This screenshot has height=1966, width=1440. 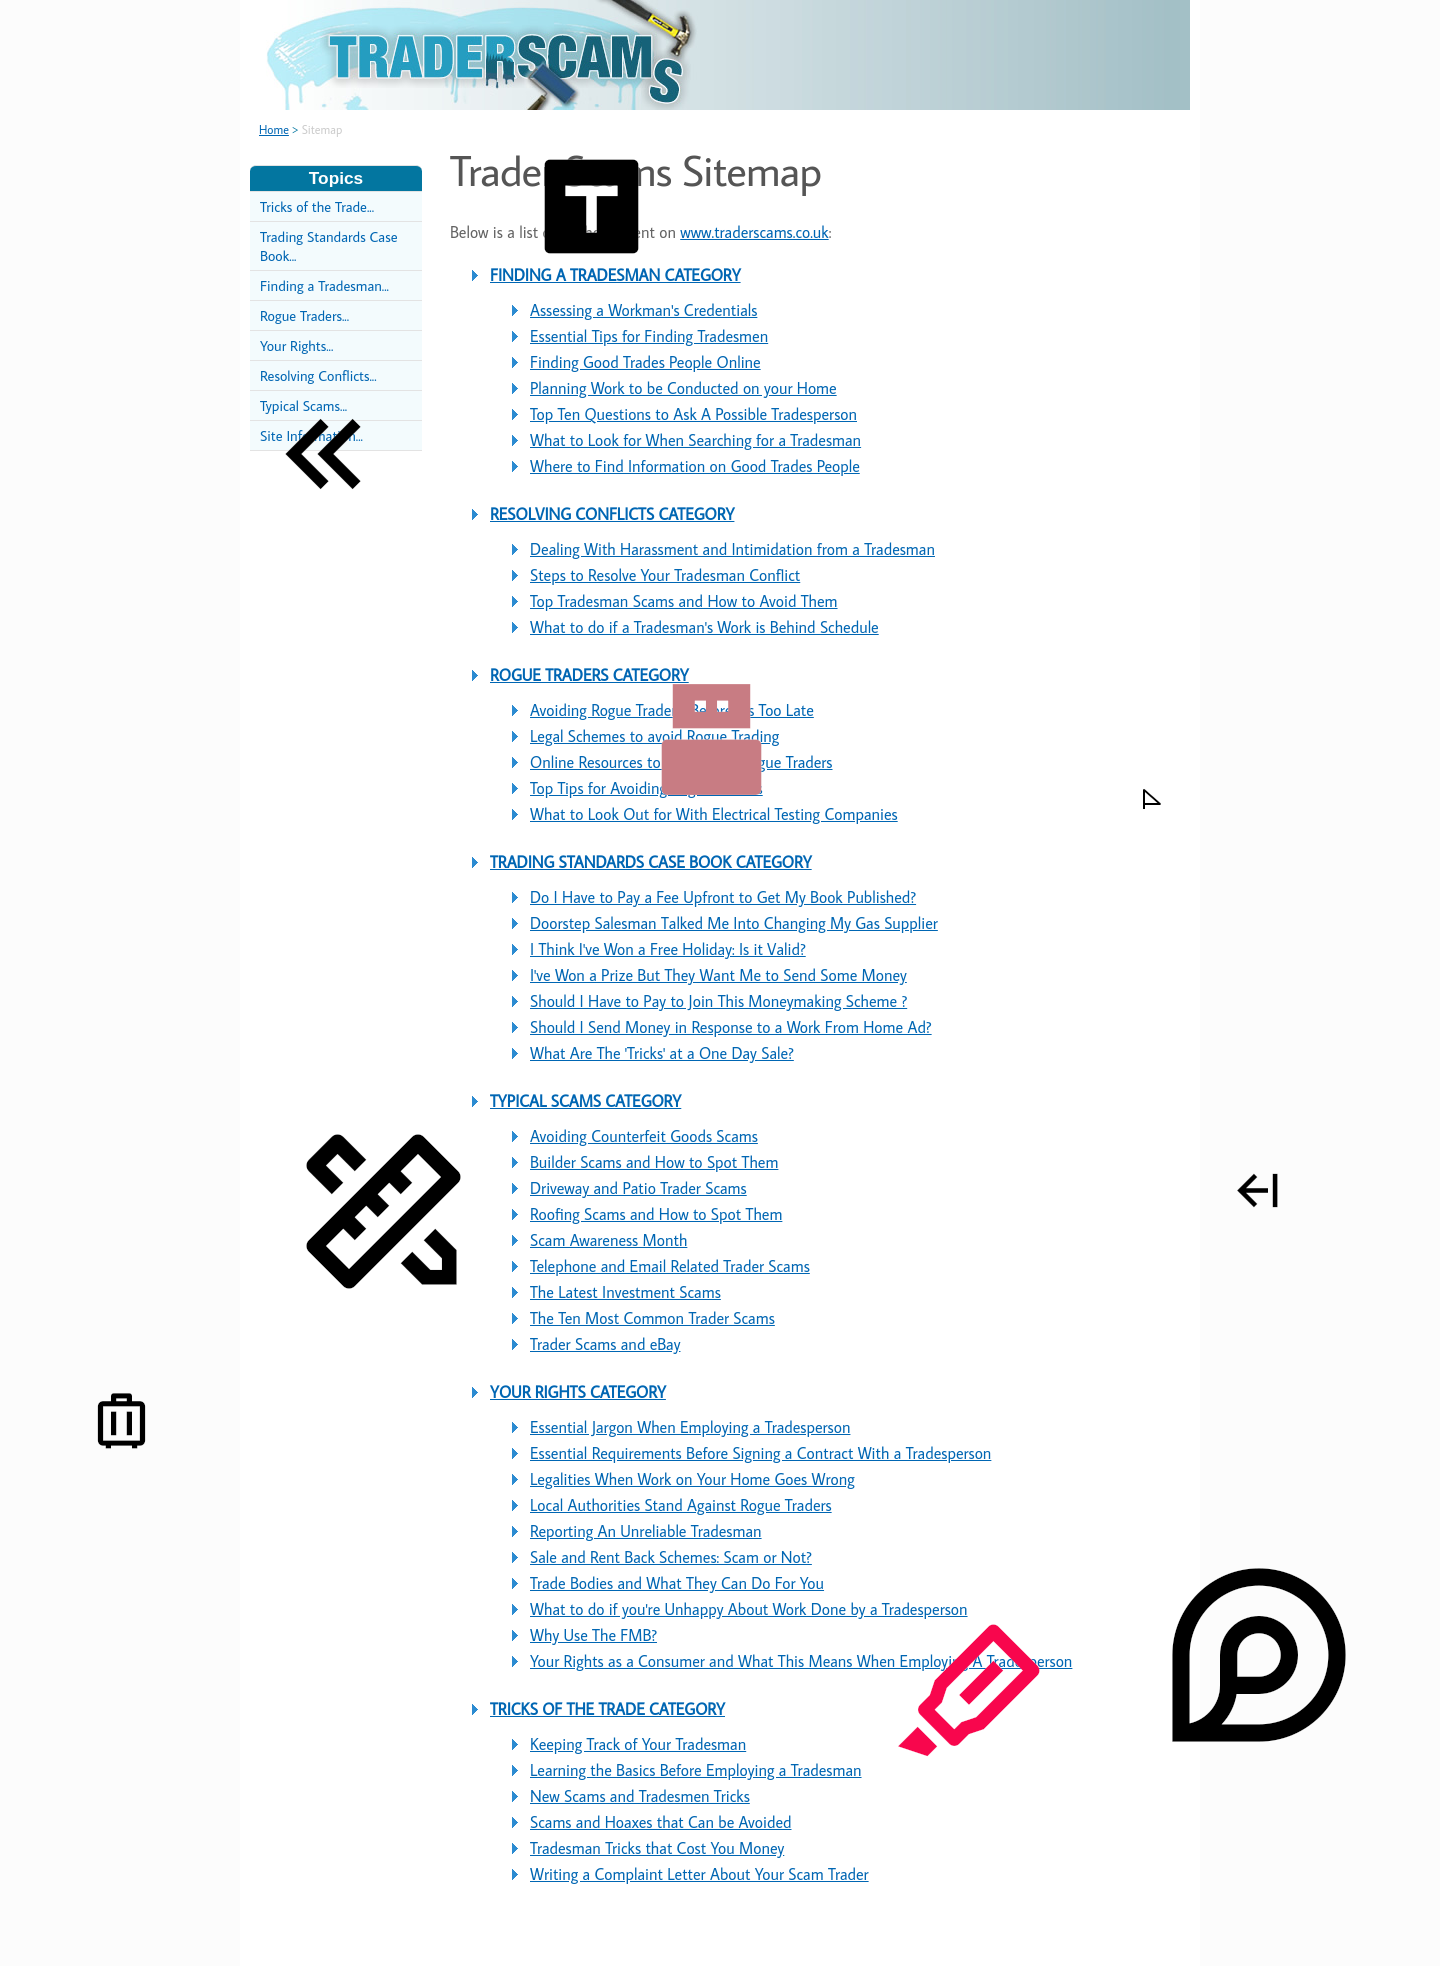 I want to click on expand panel to the left, so click(x=1258, y=1190).